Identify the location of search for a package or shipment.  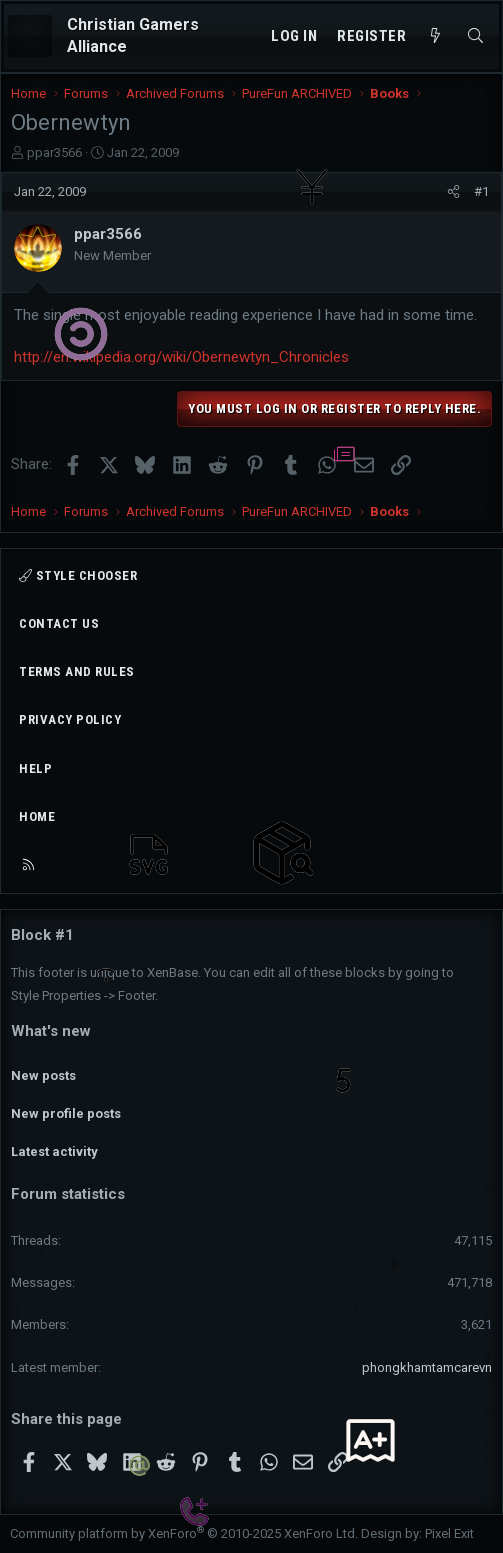
(282, 853).